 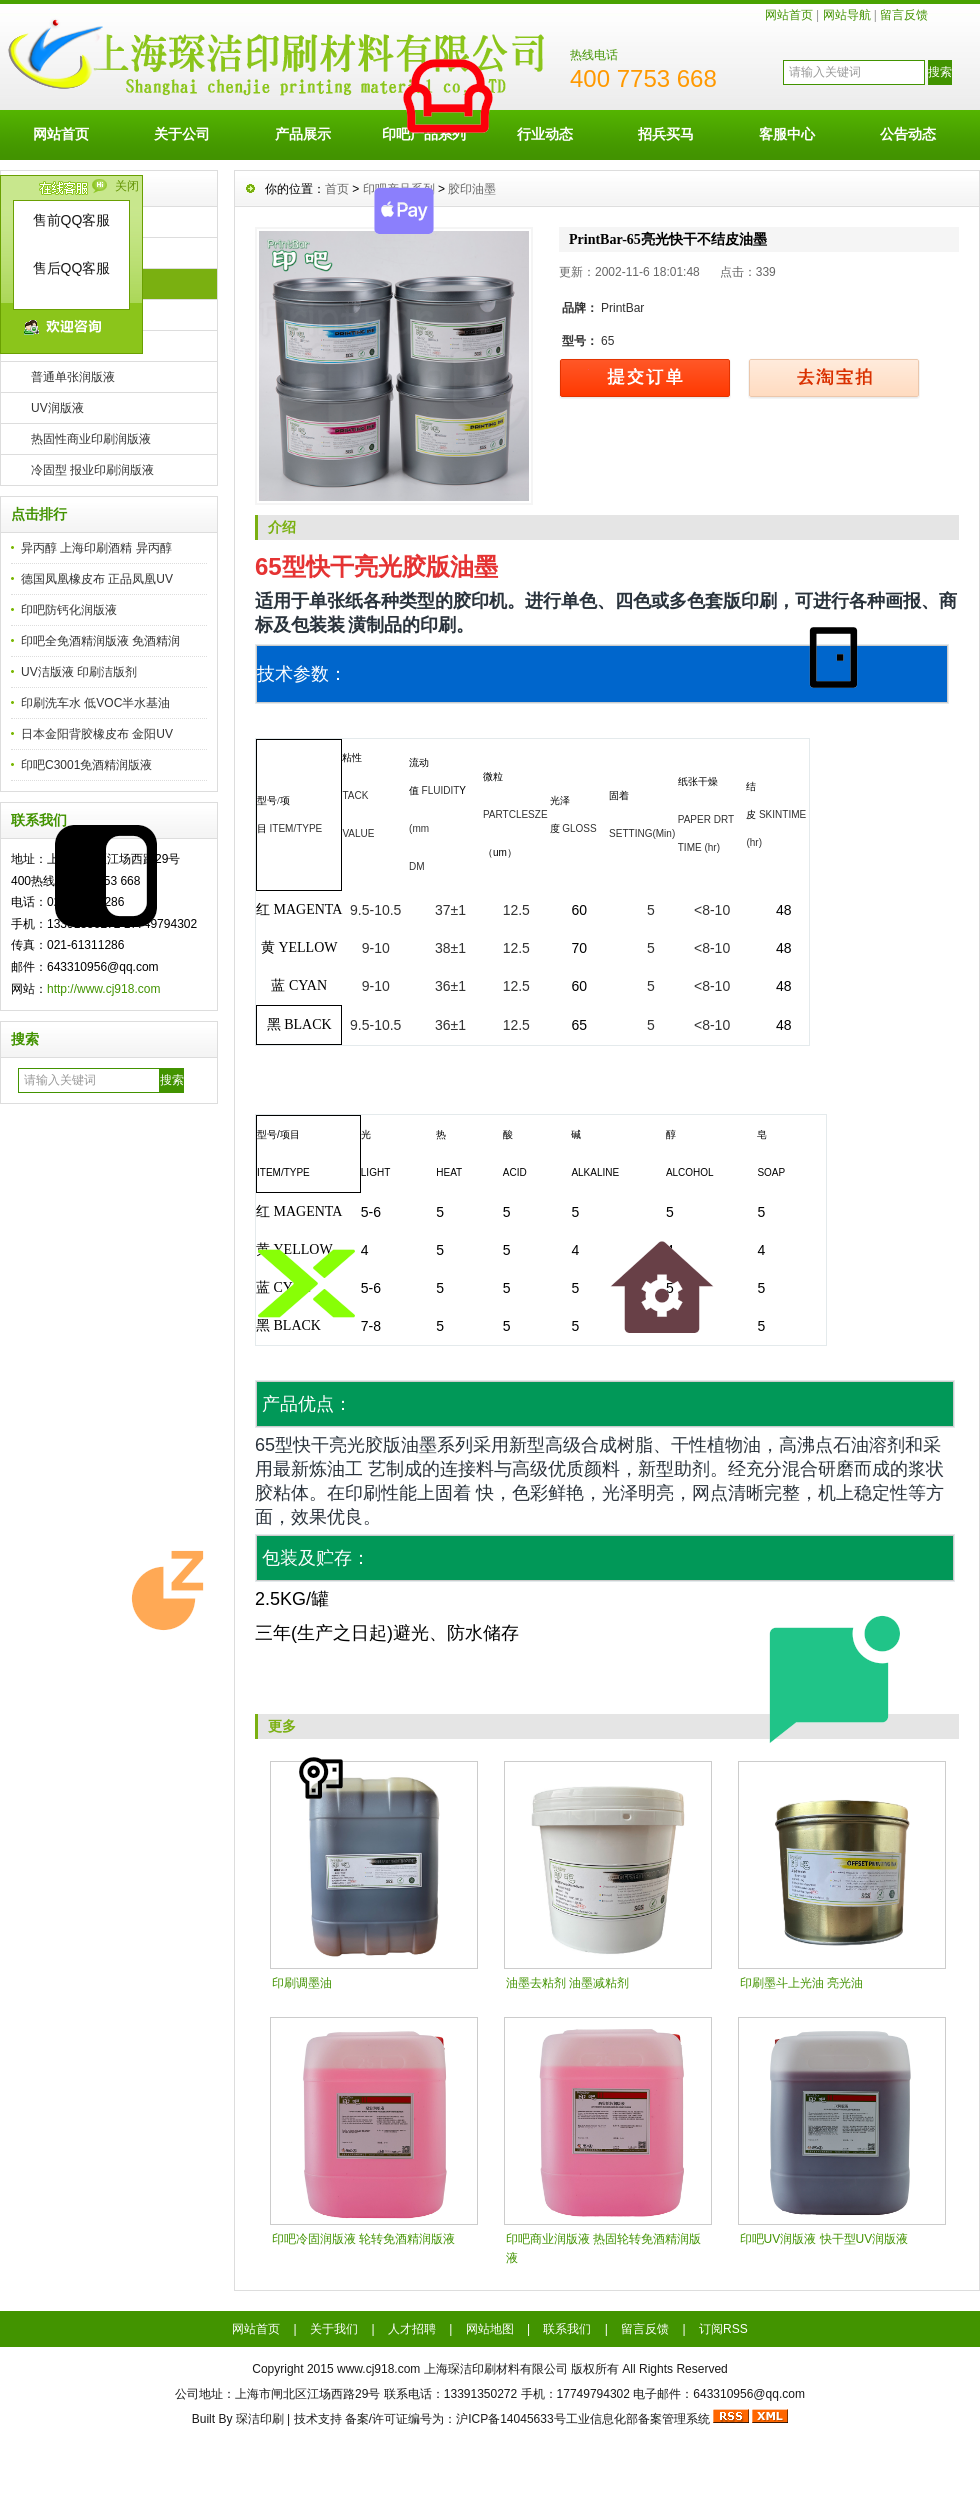 I want to click on indicates rest or sleep mode, so click(x=167, y=1590).